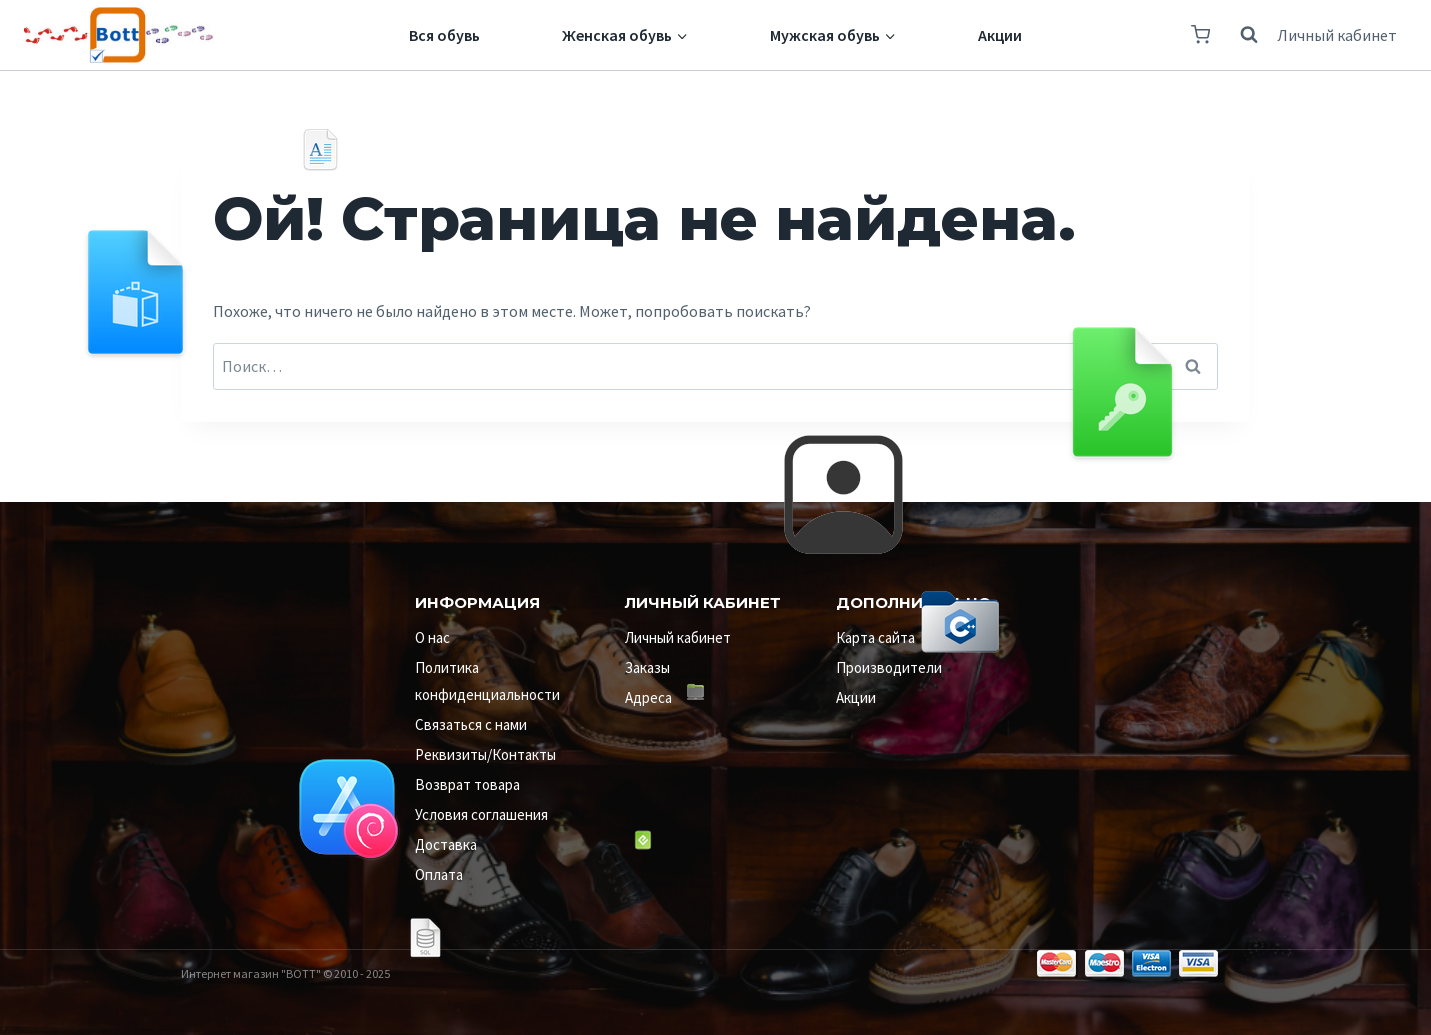 This screenshot has height=1035, width=1431. I want to click on a PEM key file for secure authentication, so click(1122, 394).